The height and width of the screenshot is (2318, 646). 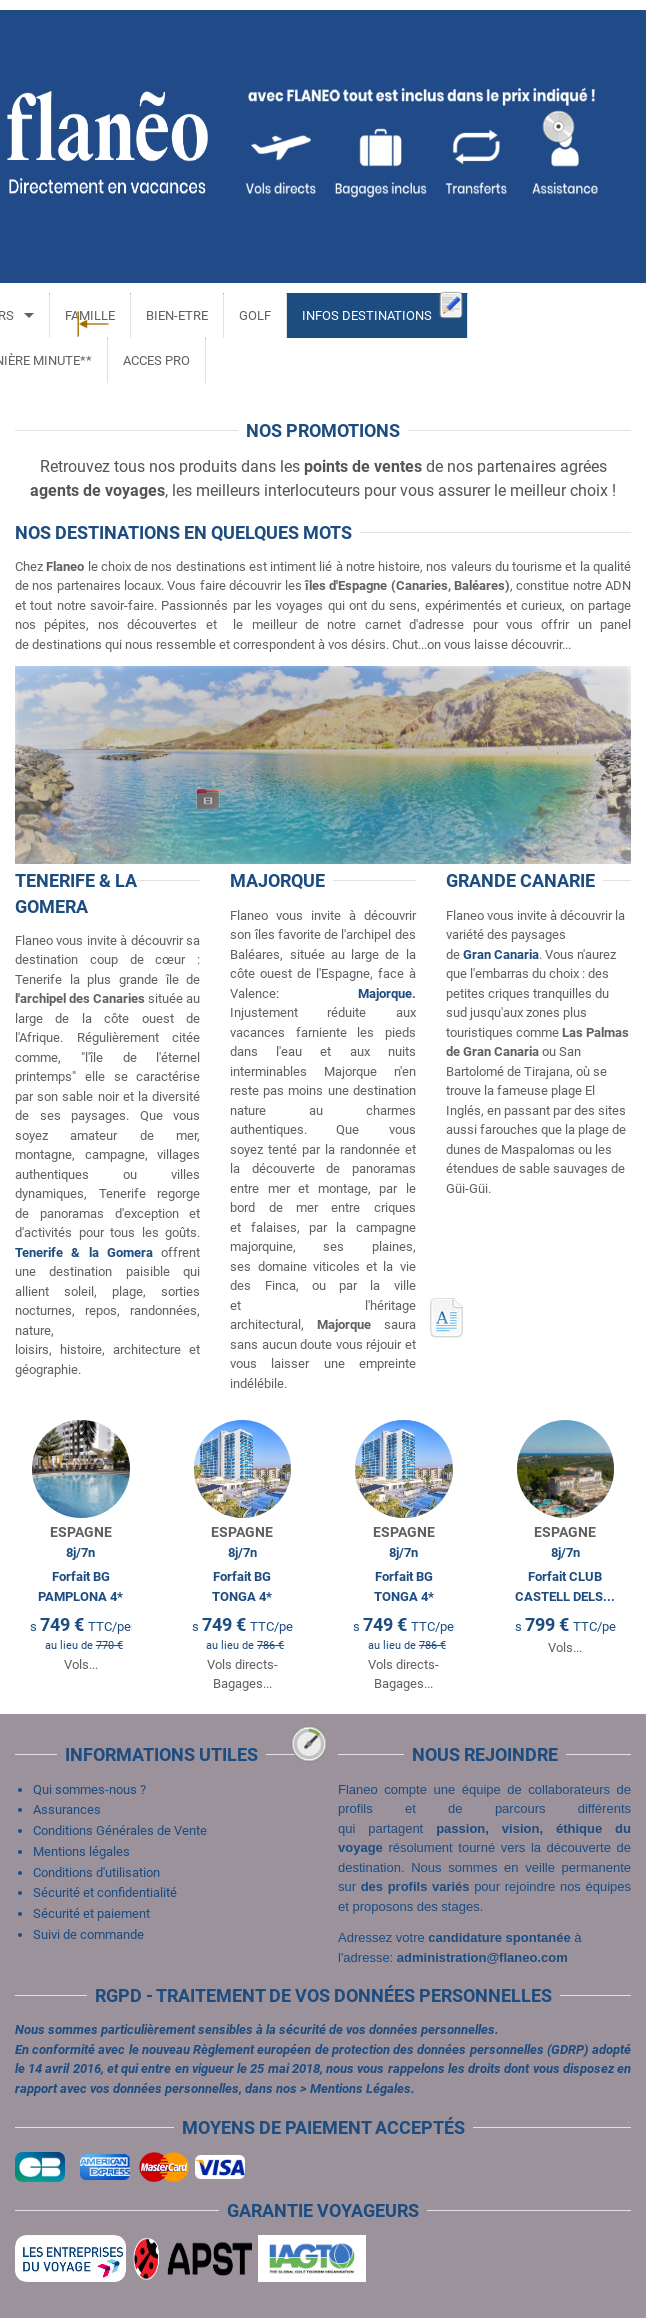 What do you see at coordinates (558, 126) in the screenshot?
I see `indicates a CD-ROM drive or optical disc device` at bounding box center [558, 126].